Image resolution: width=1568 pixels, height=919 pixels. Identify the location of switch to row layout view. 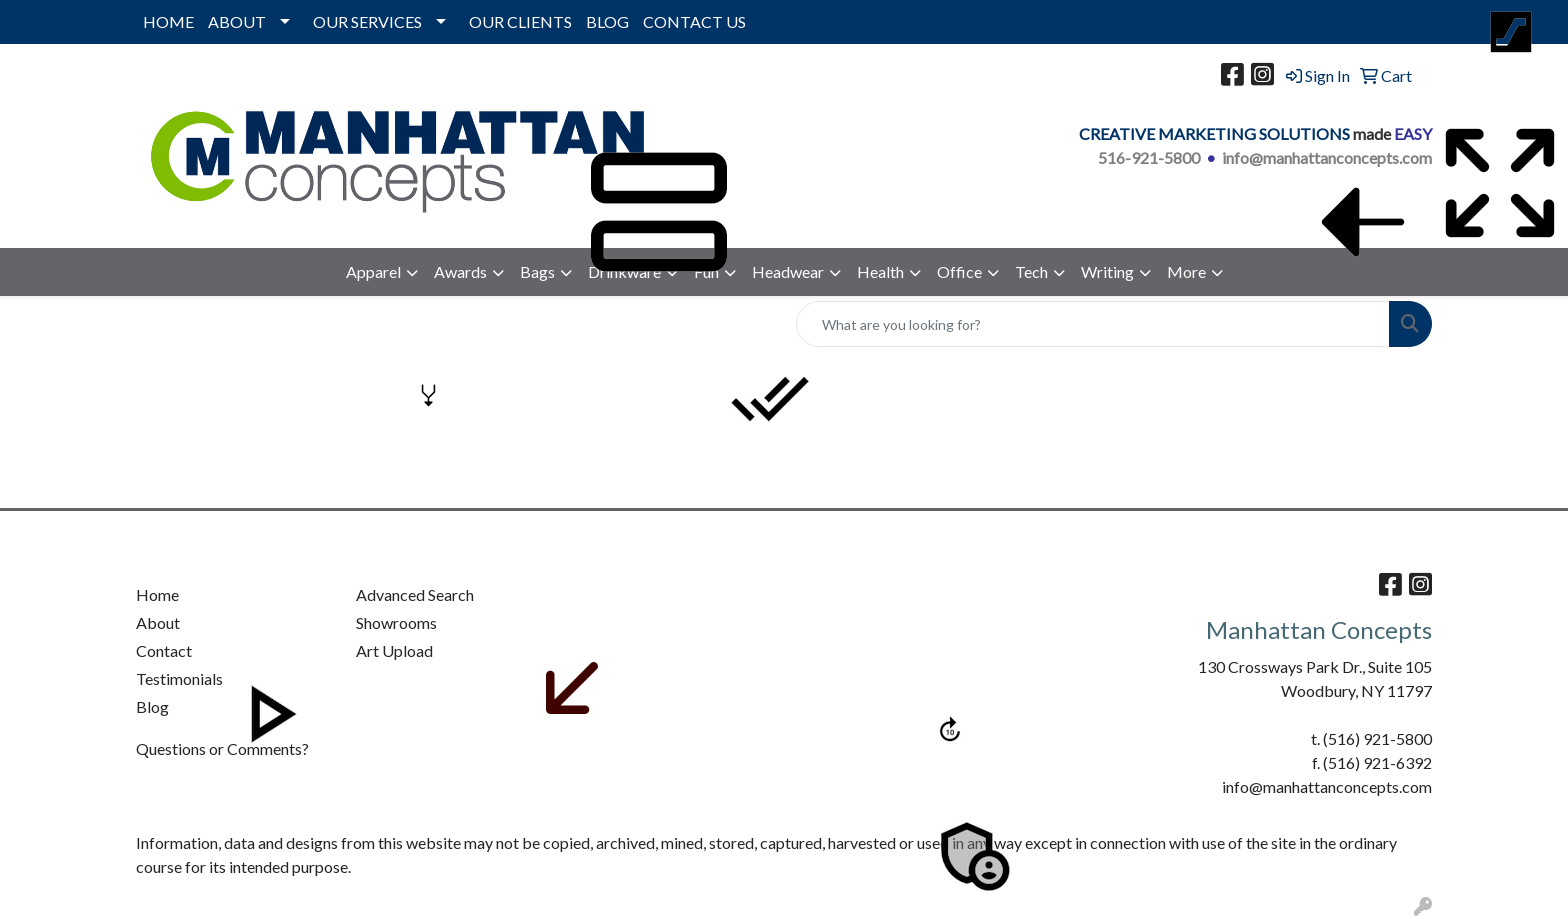
(659, 212).